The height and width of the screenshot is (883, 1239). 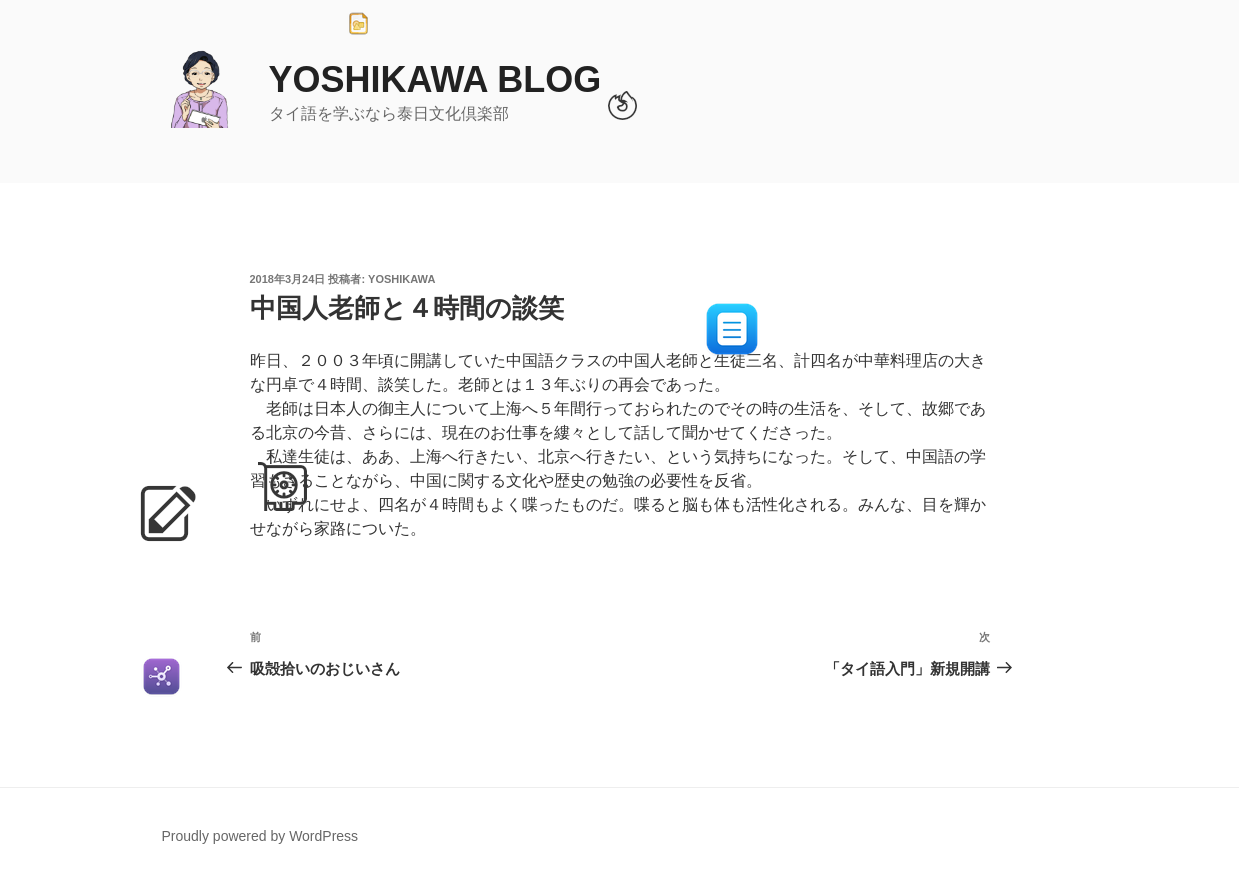 I want to click on open notes or documents app, so click(x=732, y=329).